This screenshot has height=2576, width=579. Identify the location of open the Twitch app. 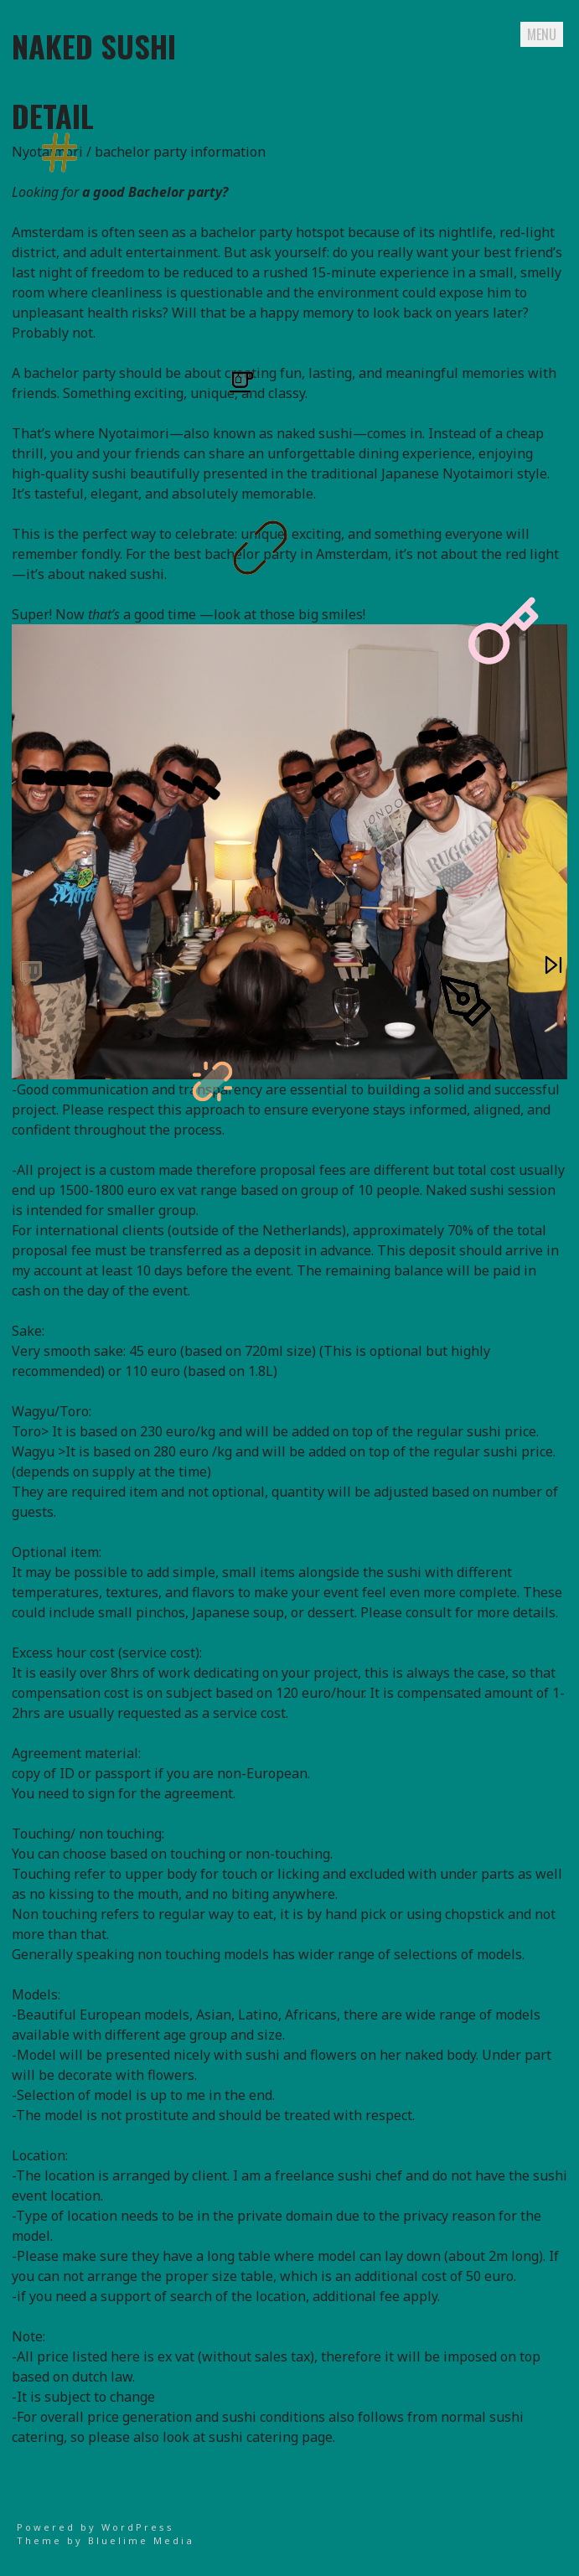
(31, 972).